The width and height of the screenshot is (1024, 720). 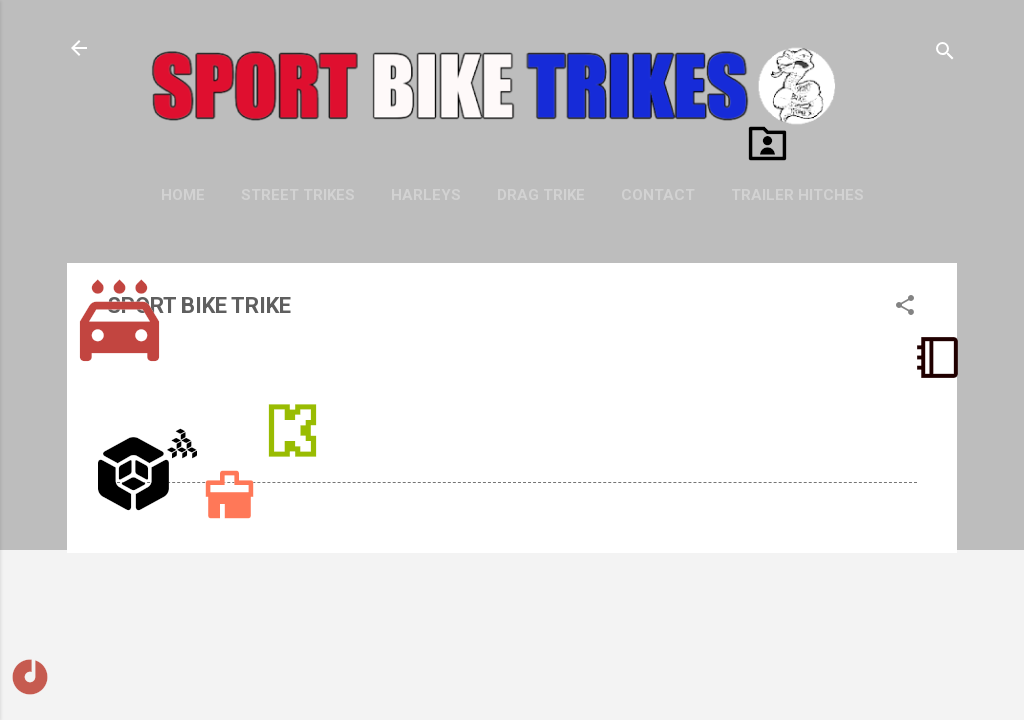 I want to click on kubespray project logo, so click(x=147, y=469).